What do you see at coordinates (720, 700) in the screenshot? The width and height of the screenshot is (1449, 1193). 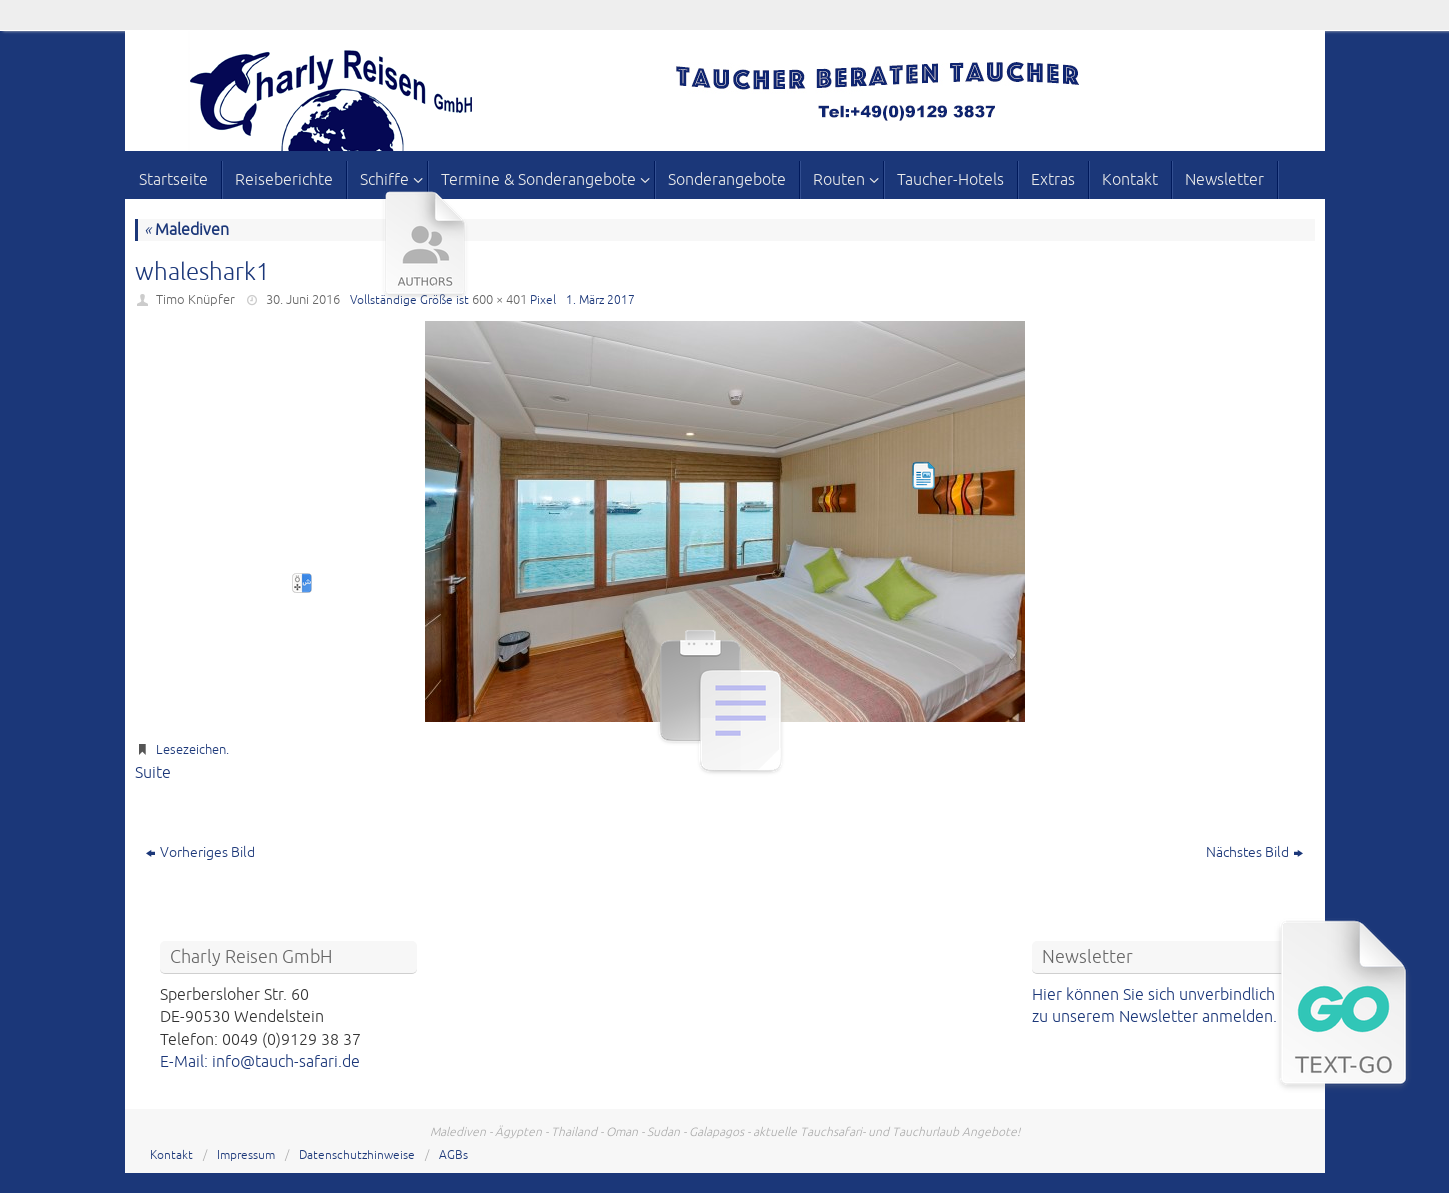 I see `paste content from clipboard` at bounding box center [720, 700].